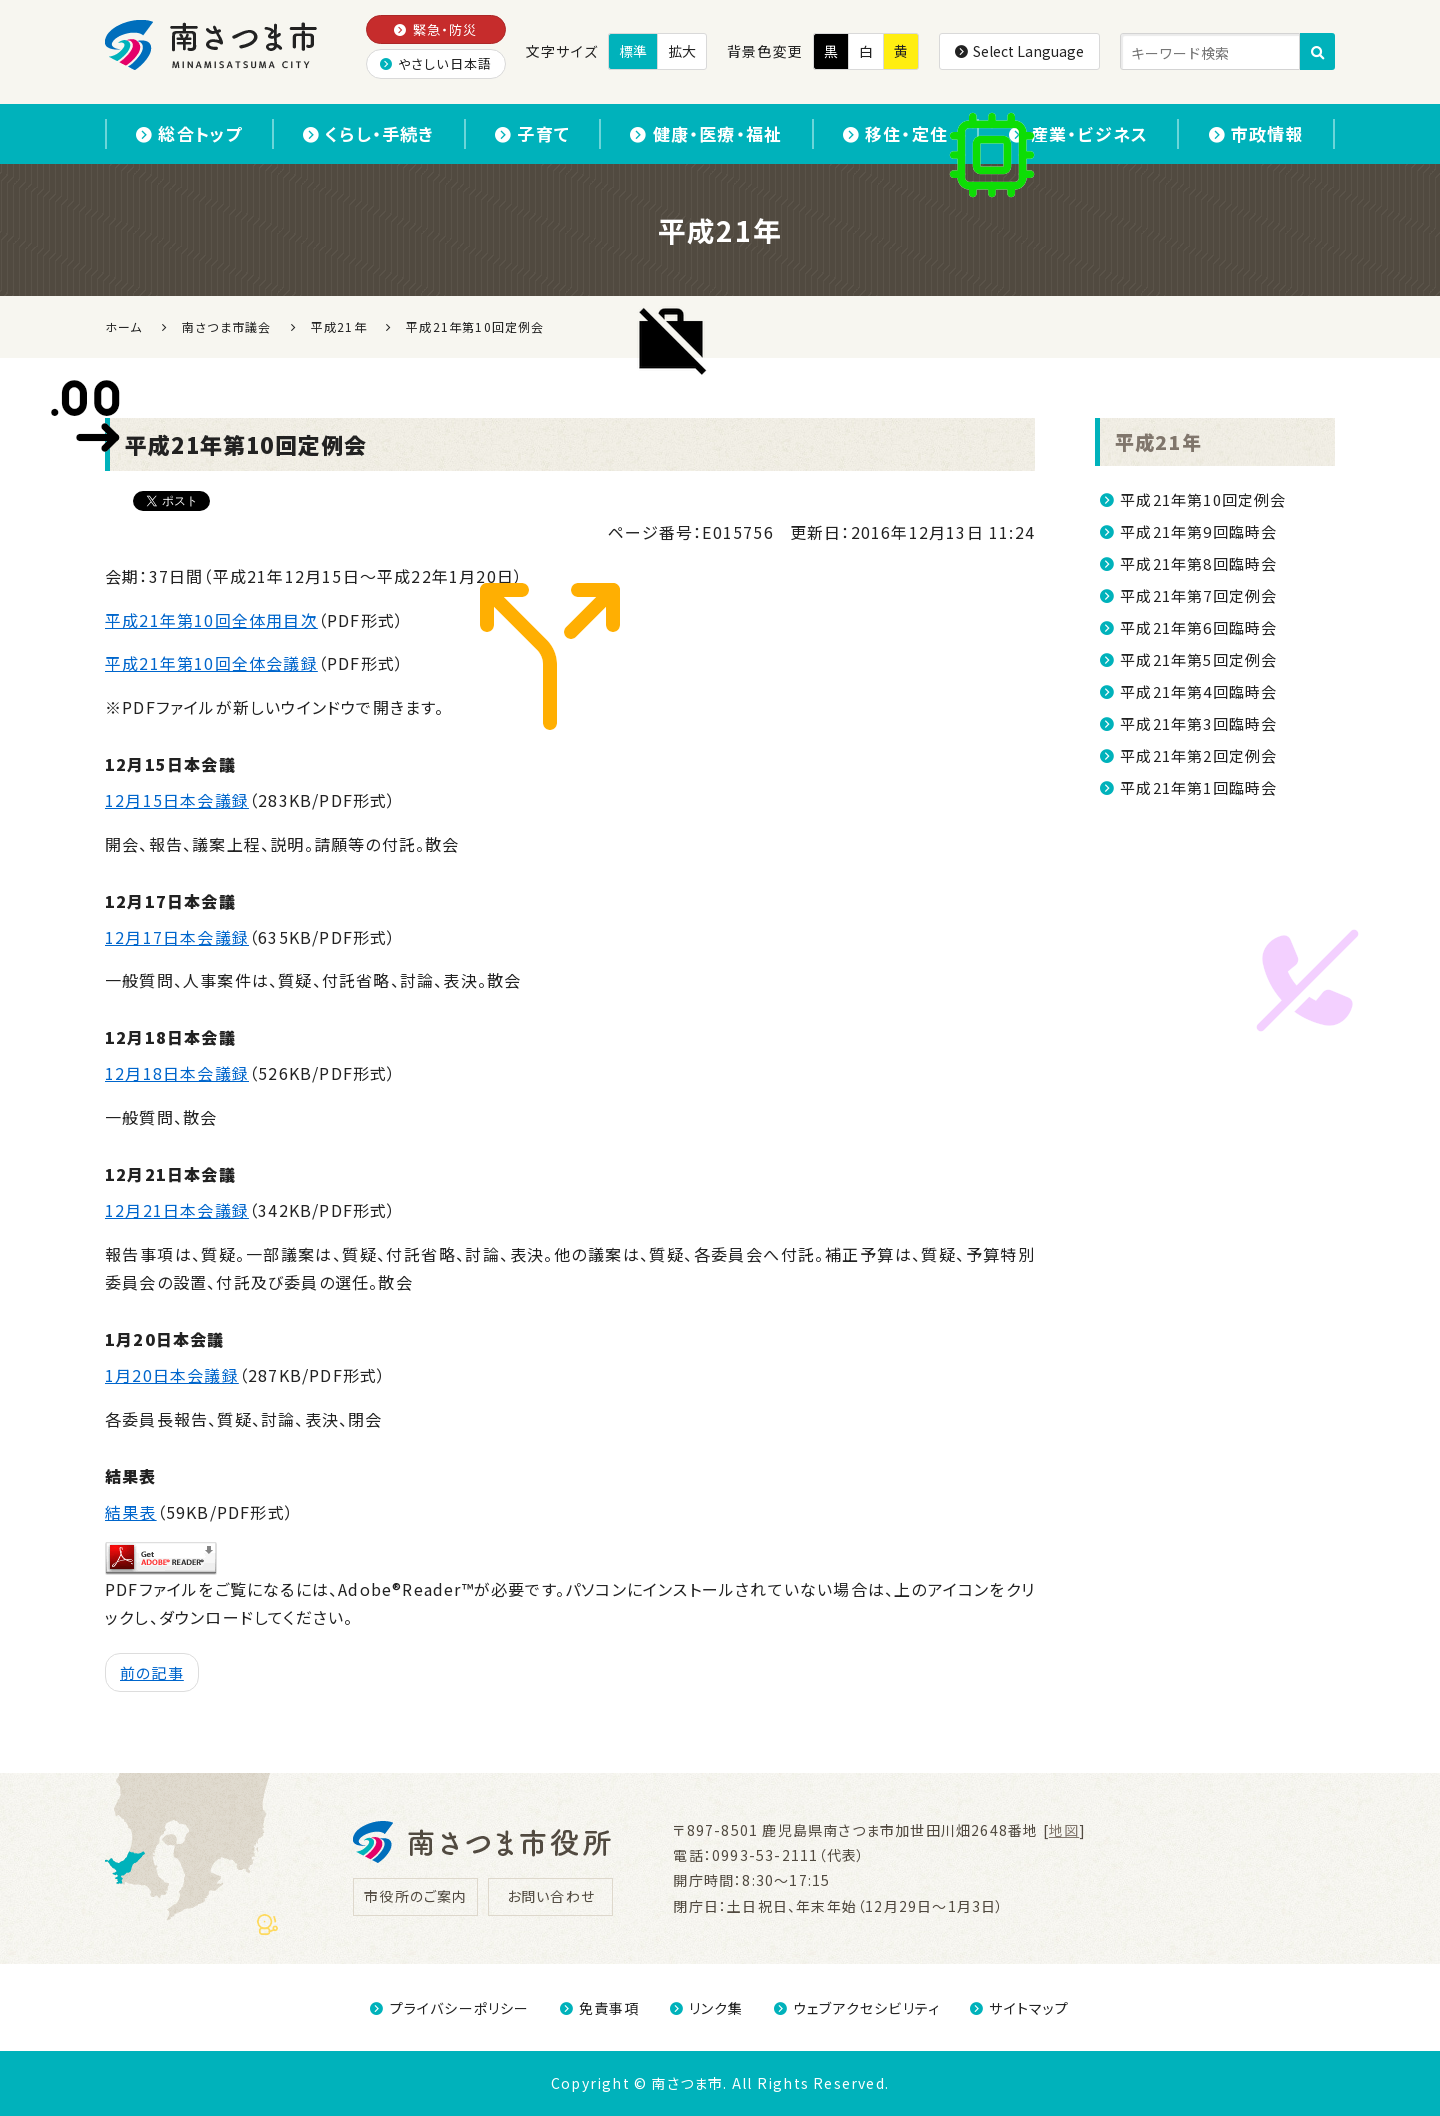  What do you see at coordinates (550, 653) in the screenshot?
I see `split content into multiple paths` at bounding box center [550, 653].